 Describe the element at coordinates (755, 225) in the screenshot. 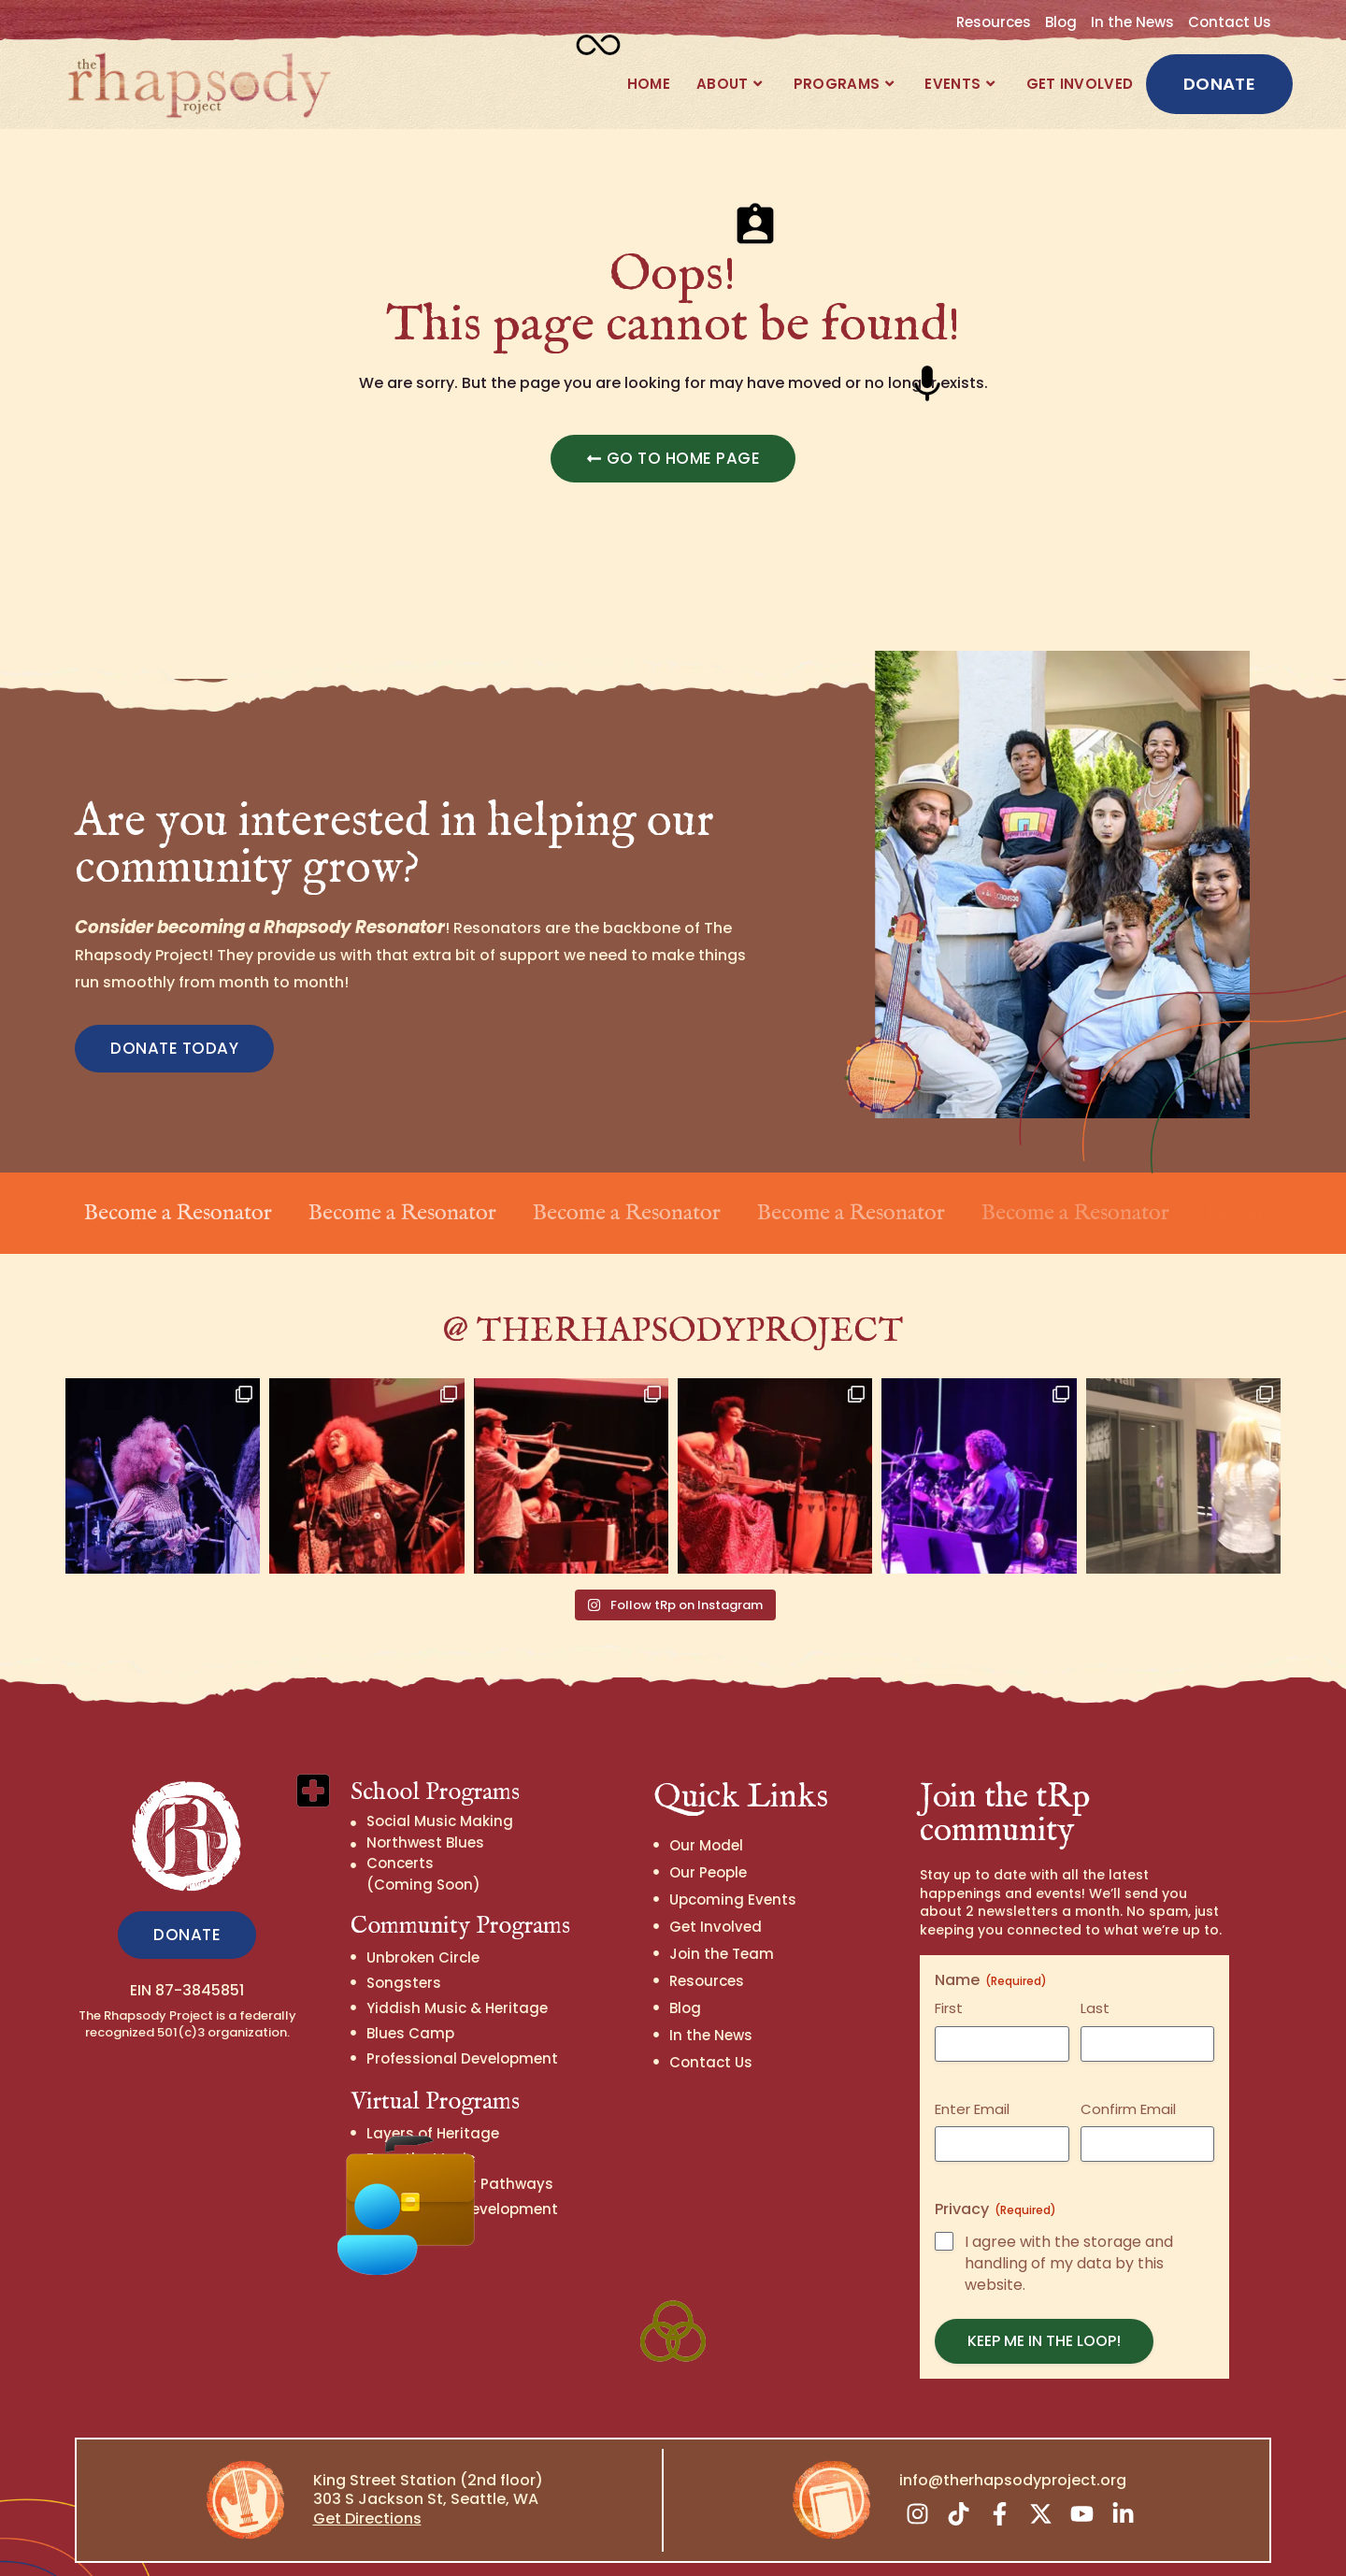

I see `view user profile or account details` at that location.